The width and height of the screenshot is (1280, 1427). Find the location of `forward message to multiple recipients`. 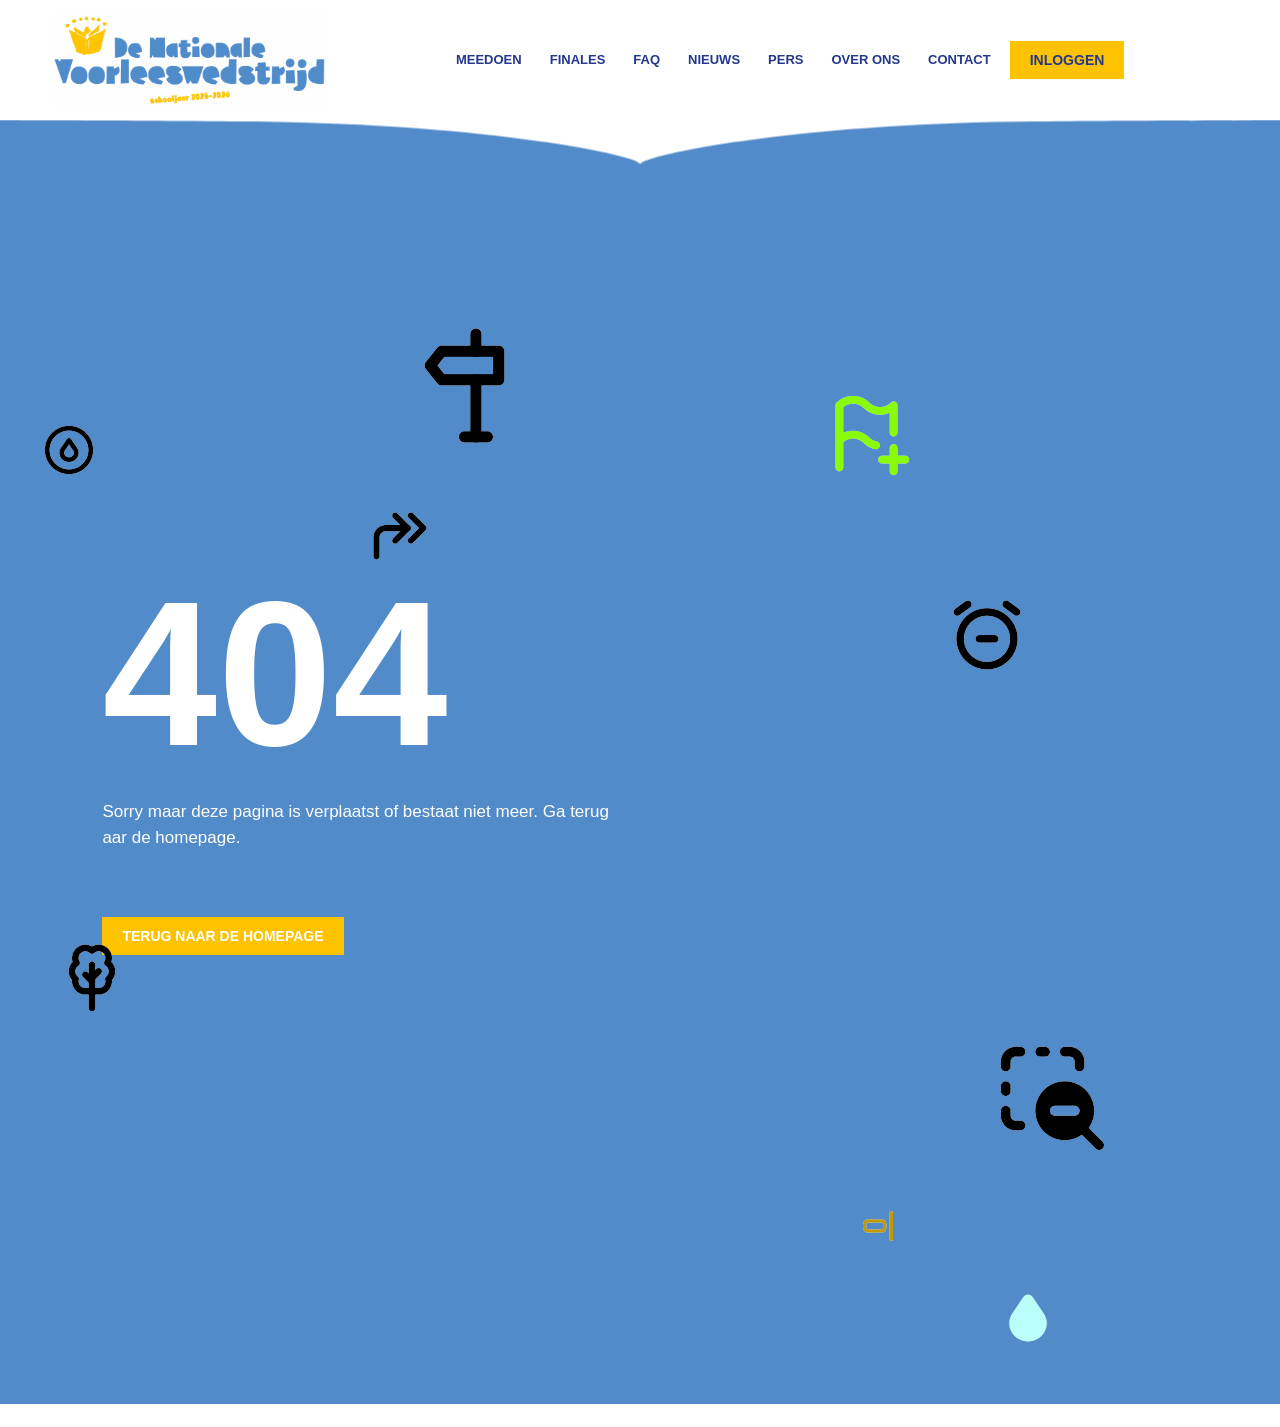

forward message to multiple recipients is located at coordinates (401, 537).